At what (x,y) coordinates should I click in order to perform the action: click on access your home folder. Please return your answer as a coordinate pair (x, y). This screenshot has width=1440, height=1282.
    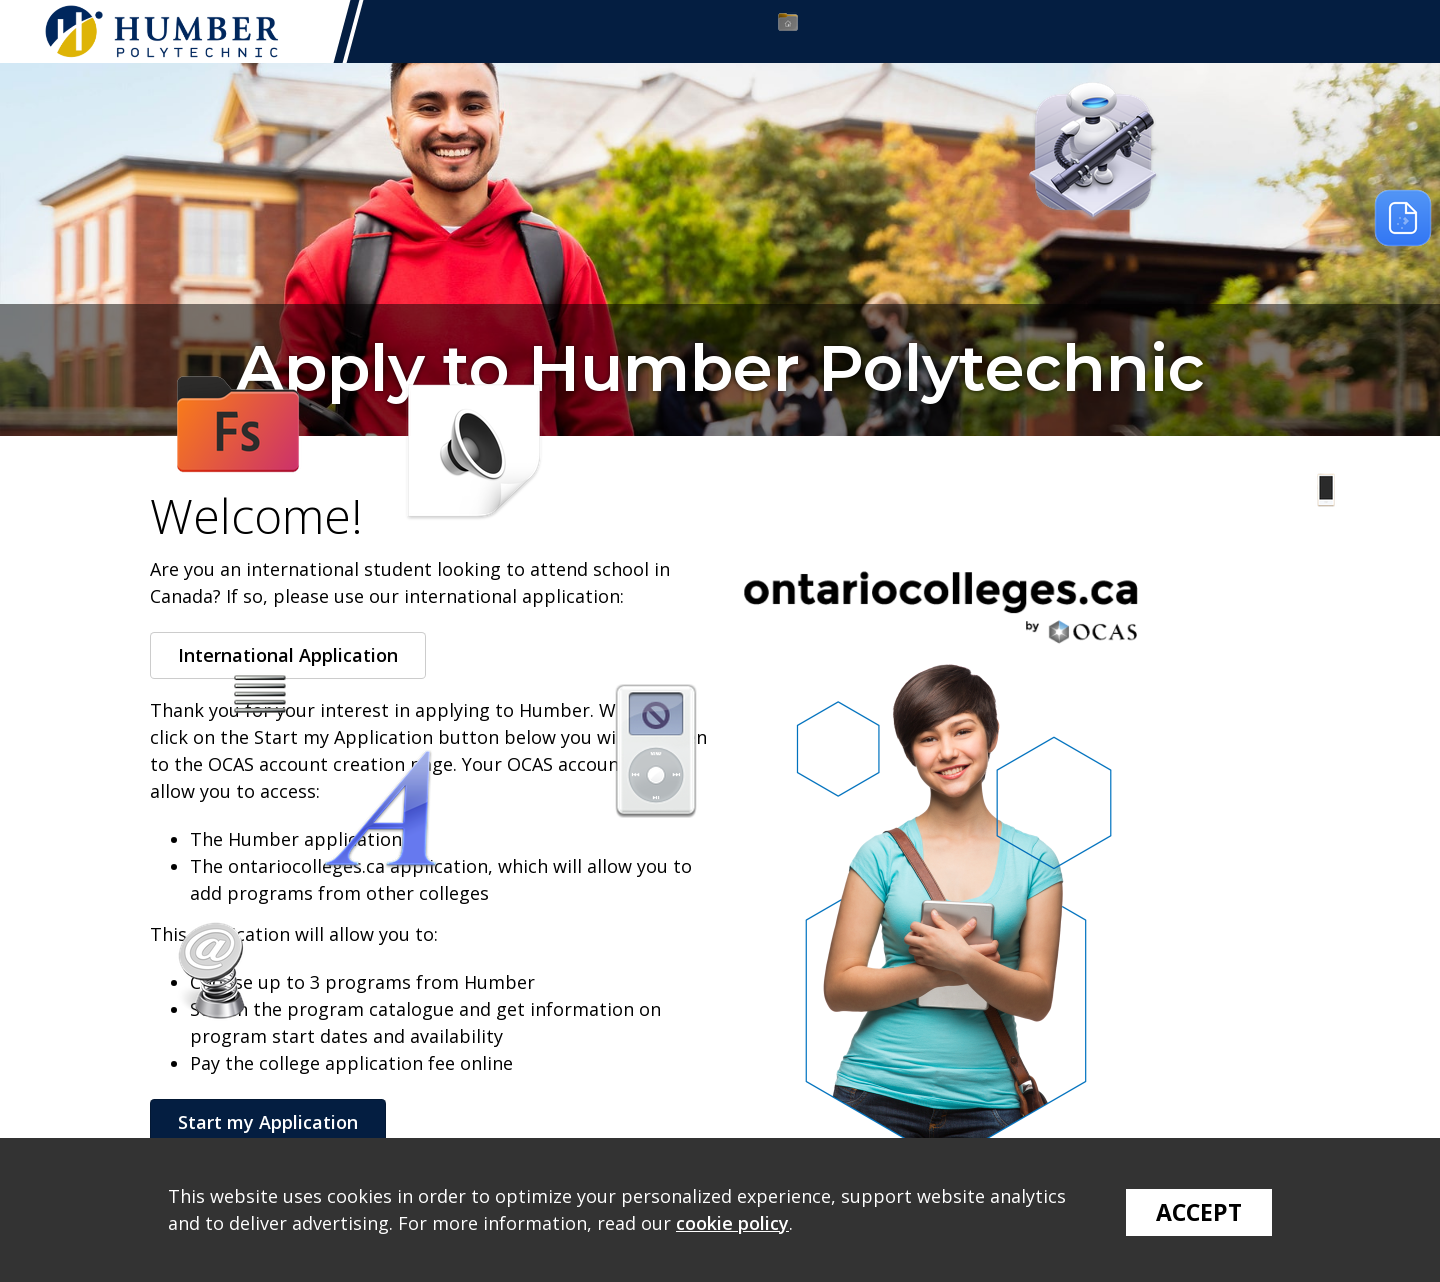
    Looking at the image, I should click on (788, 22).